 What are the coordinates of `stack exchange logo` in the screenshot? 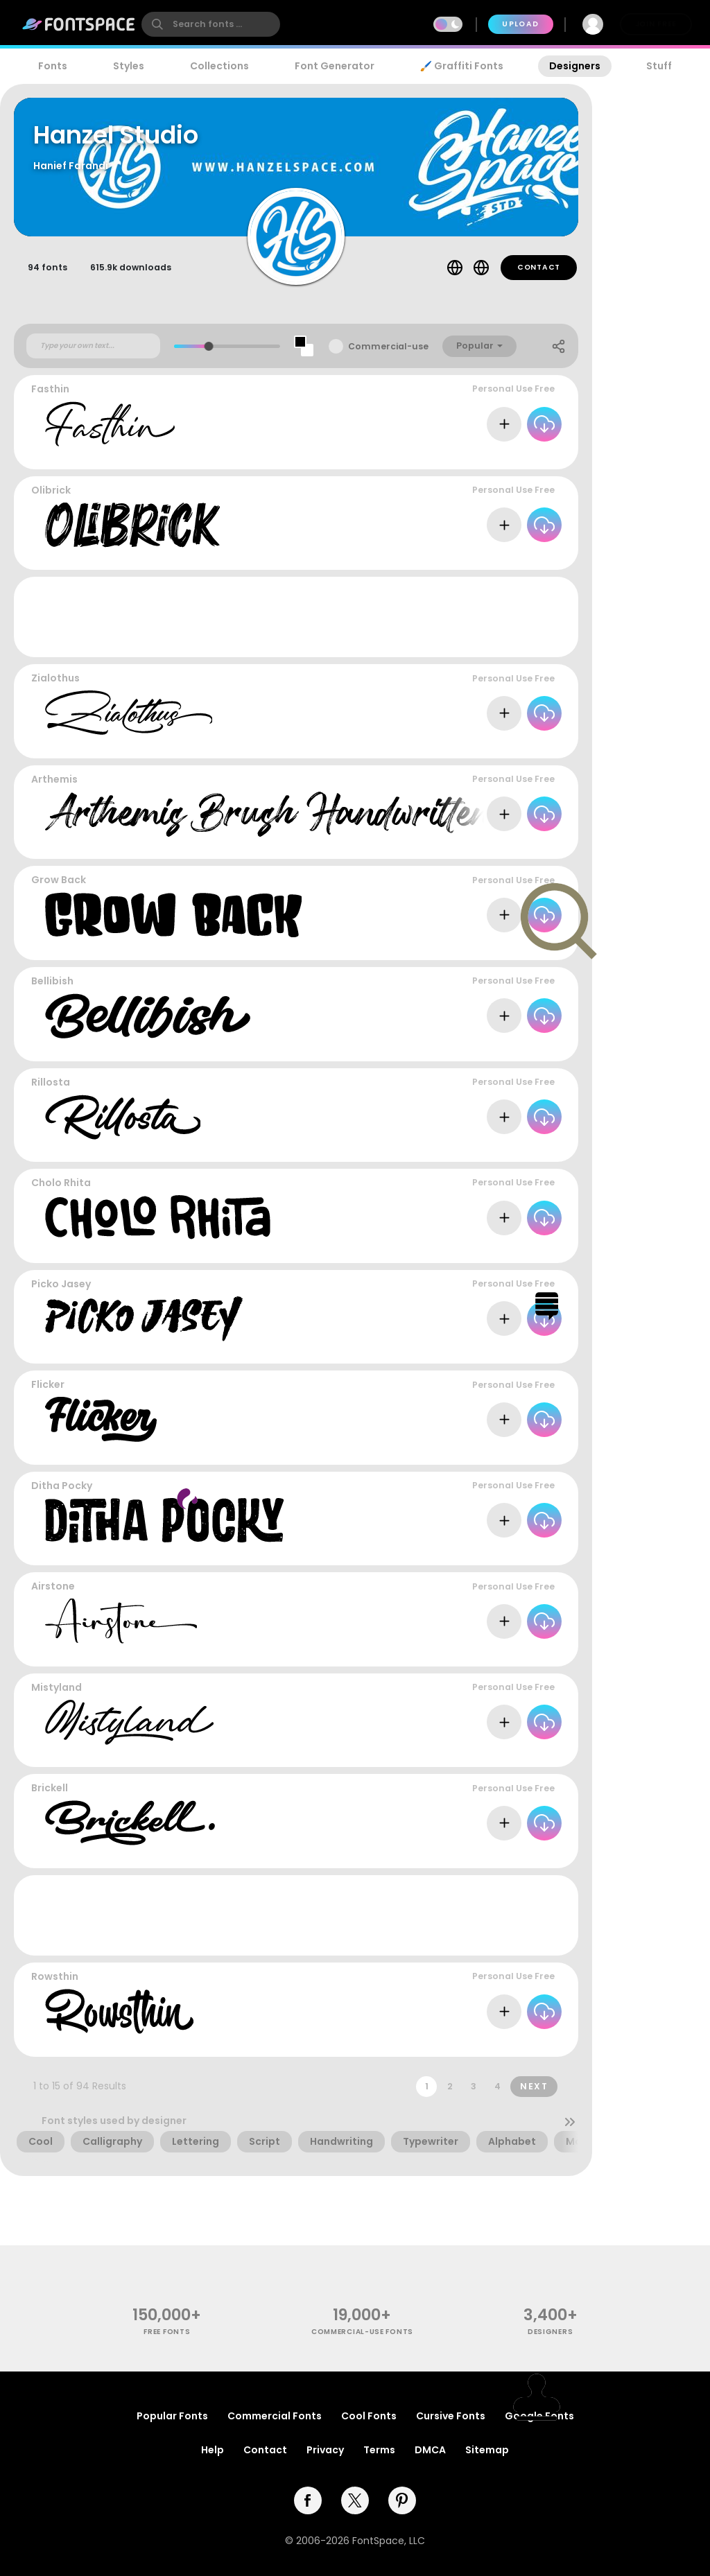 It's located at (546, 1306).